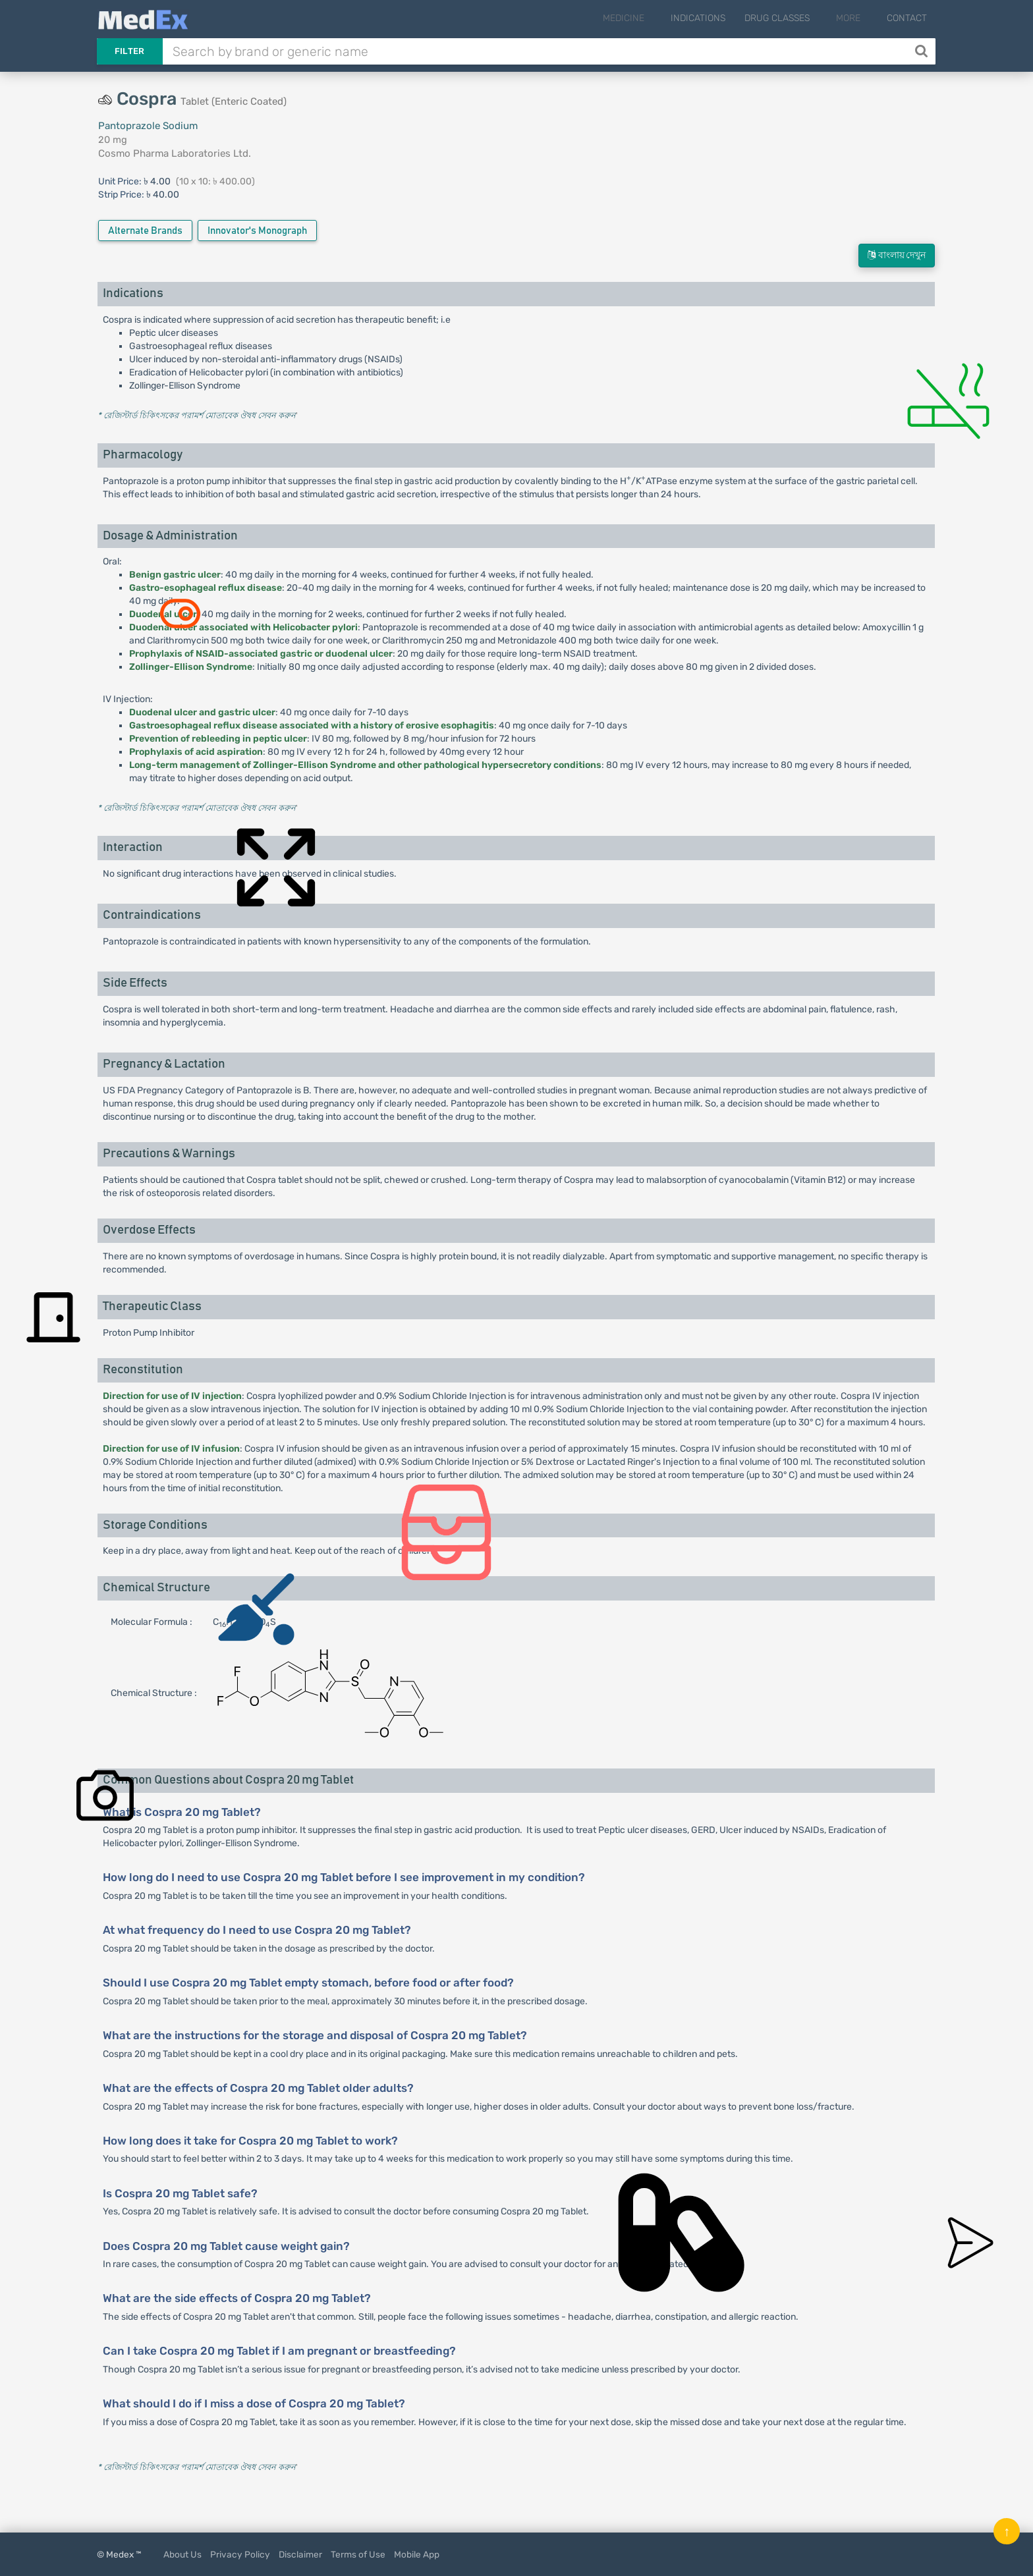 This screenshot has width=1033, height=2576. What do you see at coordinates (276, 867) in the screenshot?
I see `expand to fullscreen mode` at bounding box center [276, 867].